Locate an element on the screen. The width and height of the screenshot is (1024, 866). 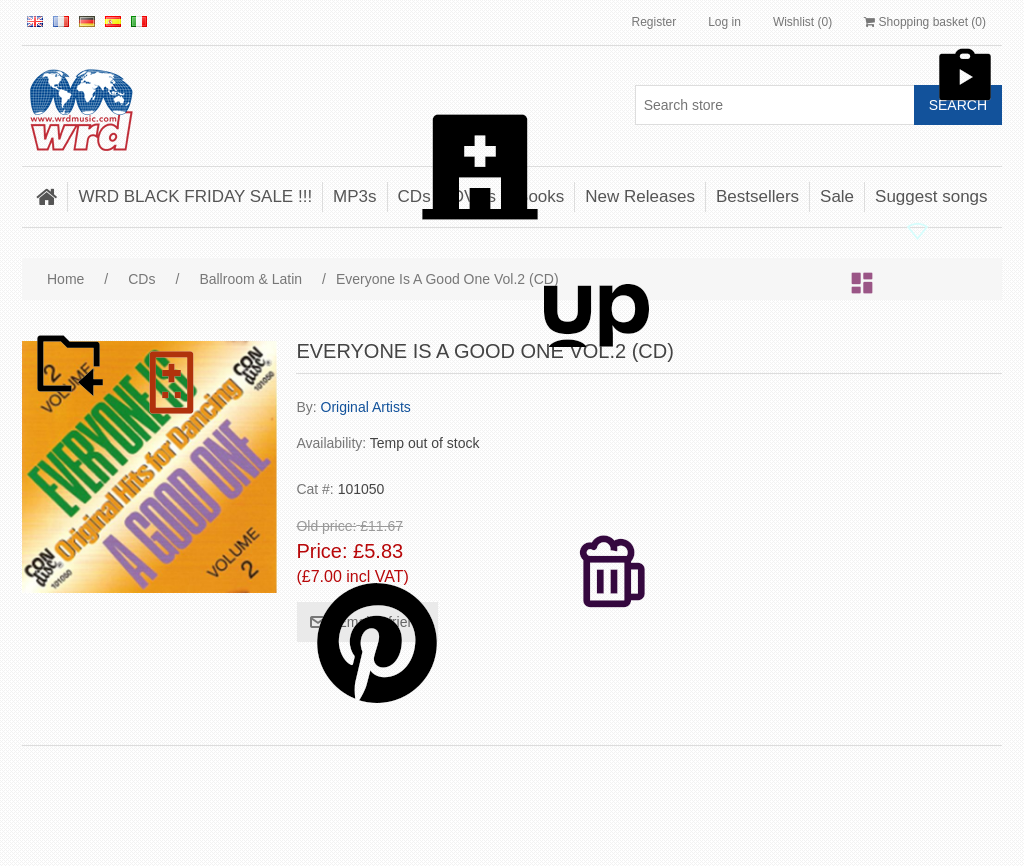
browse nearby bars or pubs is located at coordinates (614, 573).